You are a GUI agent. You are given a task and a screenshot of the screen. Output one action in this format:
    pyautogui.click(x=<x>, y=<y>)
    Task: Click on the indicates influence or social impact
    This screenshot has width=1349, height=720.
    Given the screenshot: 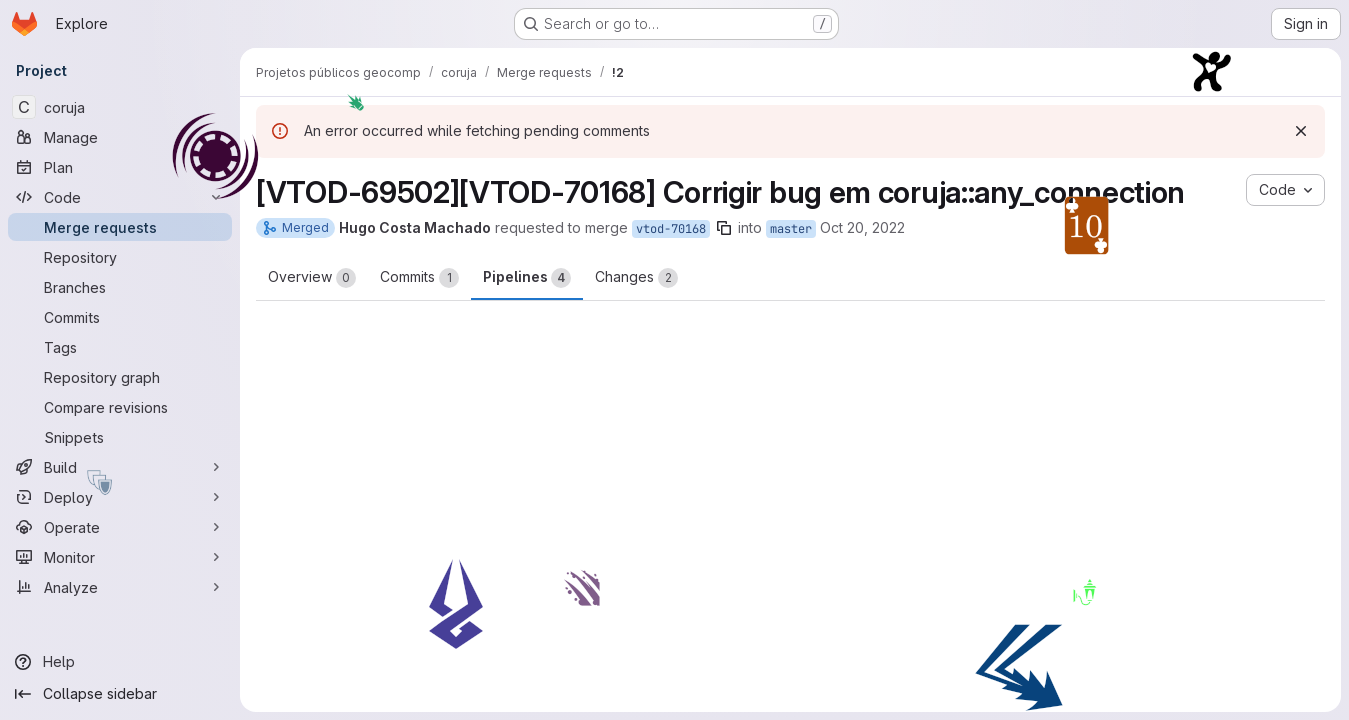 What is the action you would take?
    pyautogui.click(x=355, y=102)
    